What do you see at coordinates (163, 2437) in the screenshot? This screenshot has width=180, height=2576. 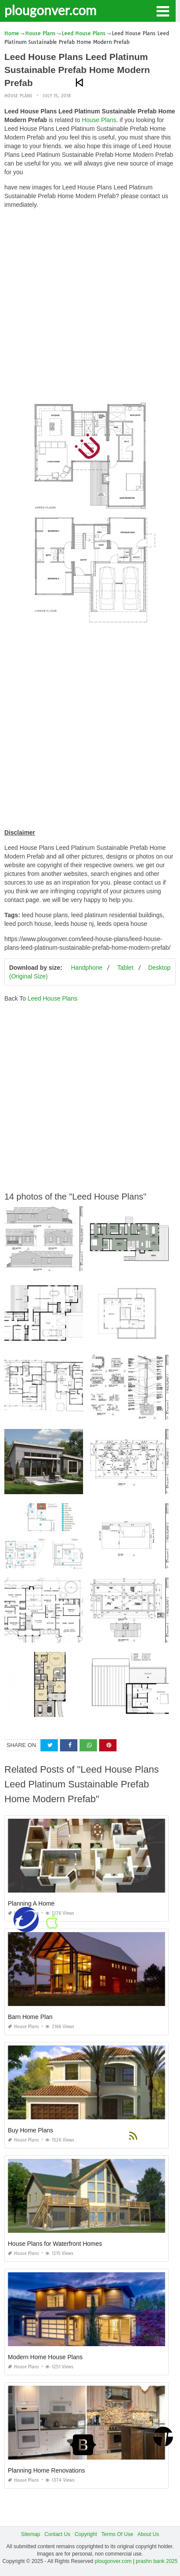 I see `open twinmotion application` at bounding box center [163, 2437].